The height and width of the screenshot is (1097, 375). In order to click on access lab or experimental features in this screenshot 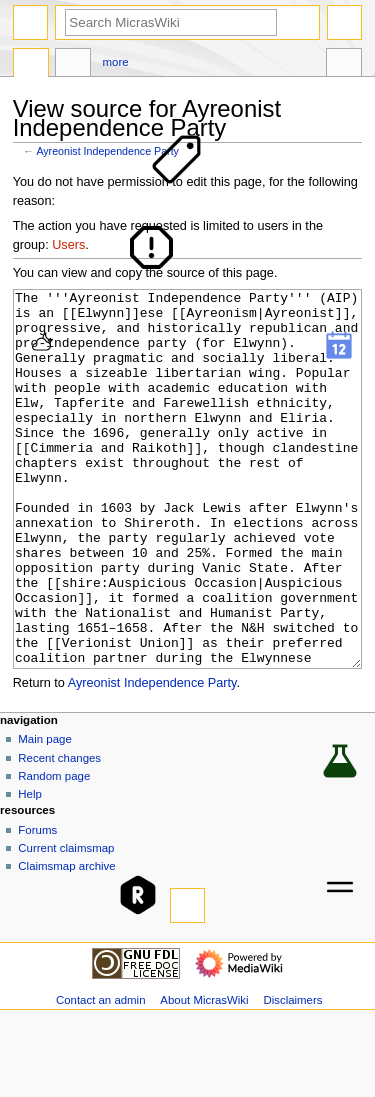, I will do `click(340, 761)`.